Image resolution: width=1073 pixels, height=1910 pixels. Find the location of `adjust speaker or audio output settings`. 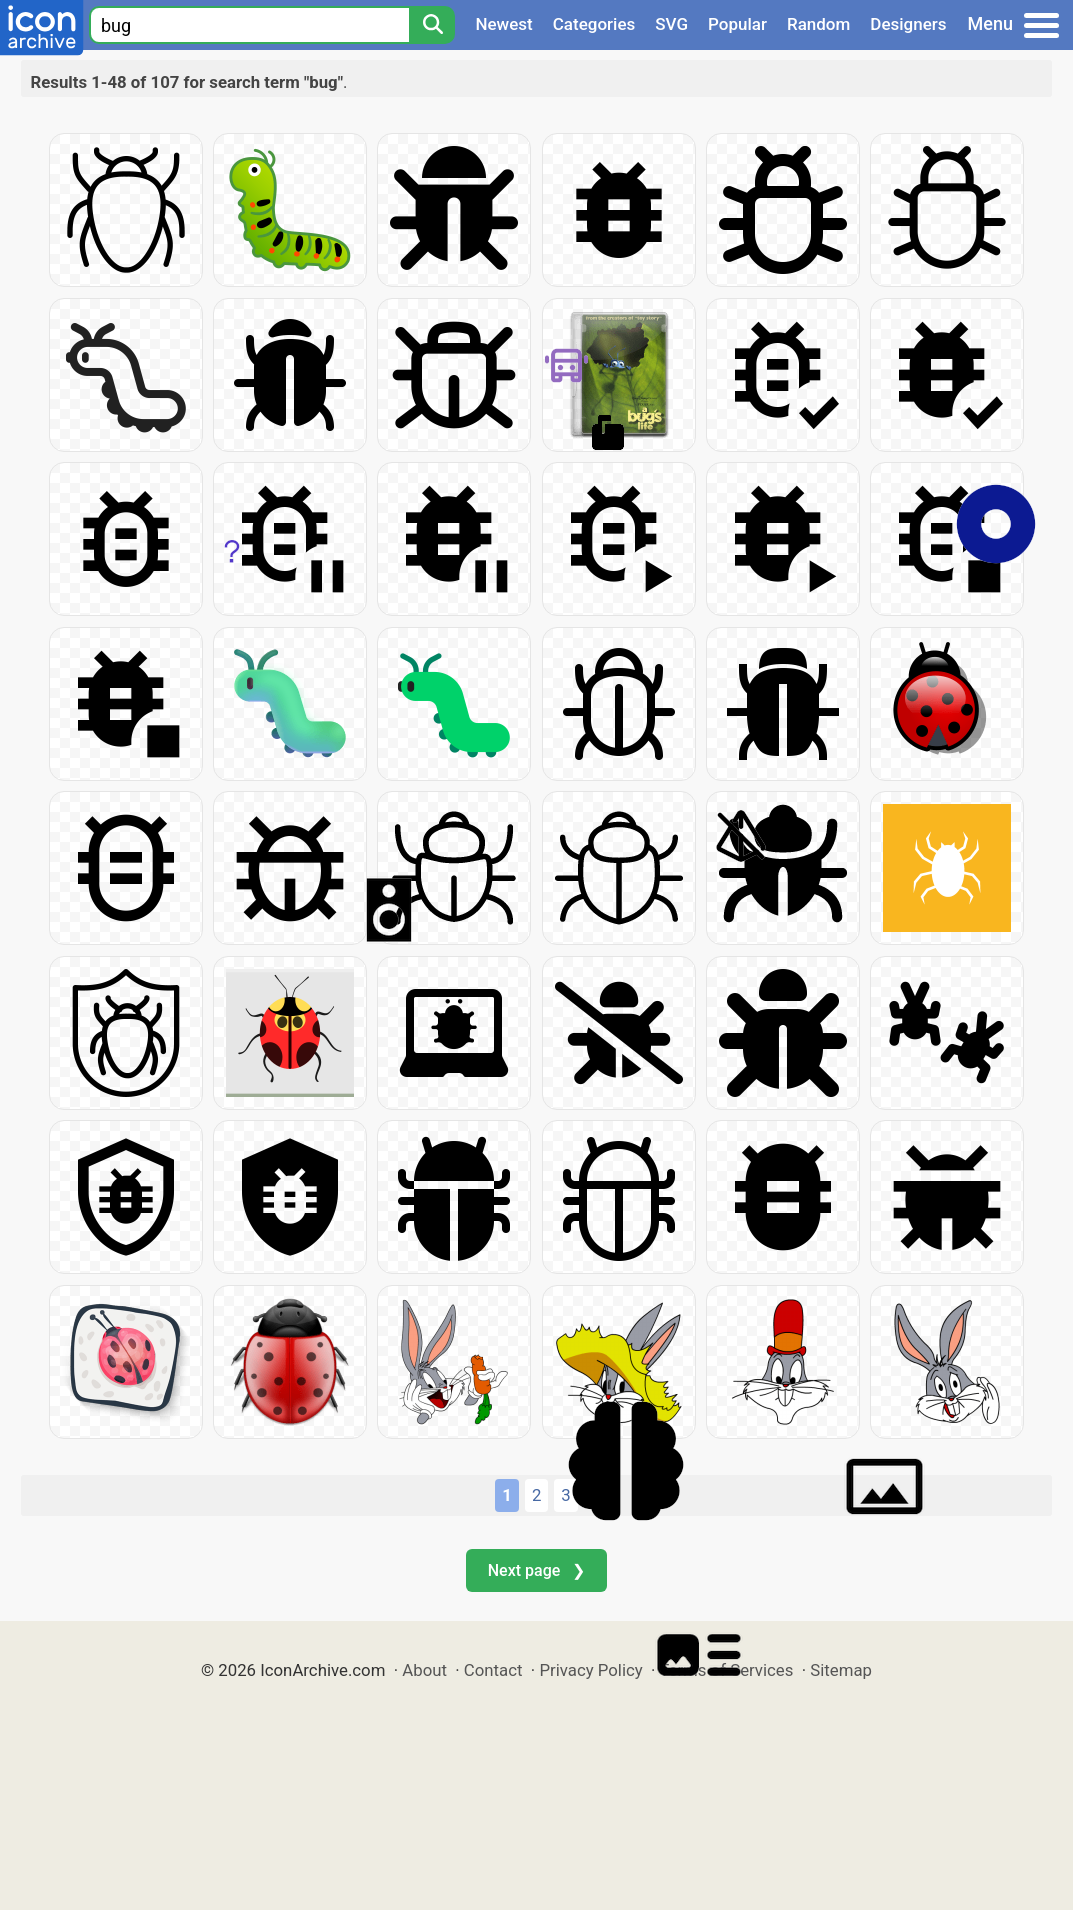

adjust speaker or audio output settings is located at coordinates (389, 910).